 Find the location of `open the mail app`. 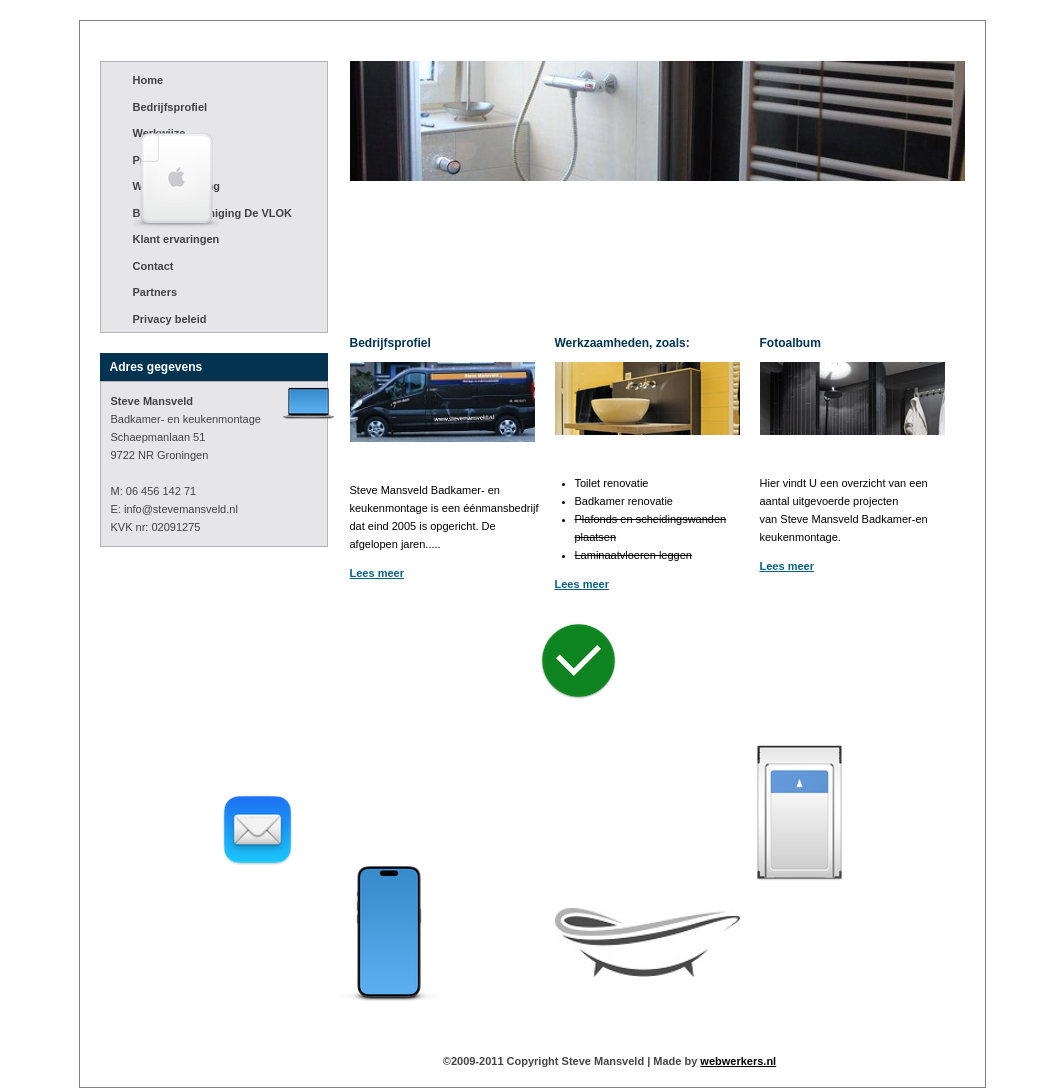

open the mail app is located at coordinates (257, 829).